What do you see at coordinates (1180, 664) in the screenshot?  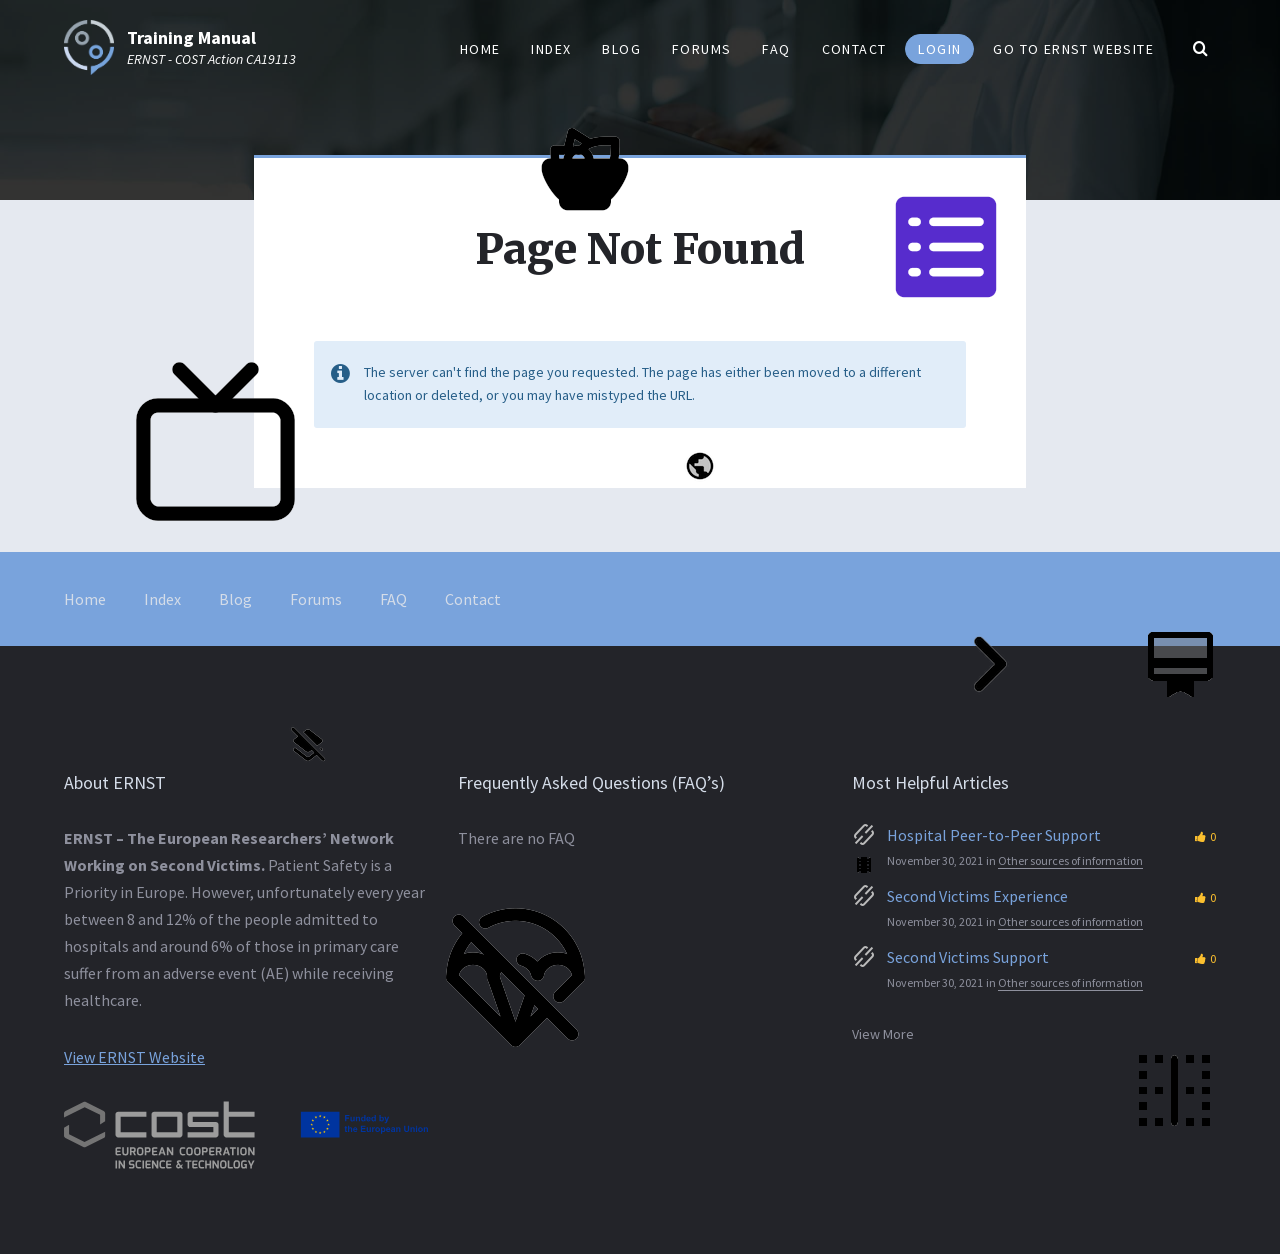 I see `view membership card details` at bounding box center [1180, 664].